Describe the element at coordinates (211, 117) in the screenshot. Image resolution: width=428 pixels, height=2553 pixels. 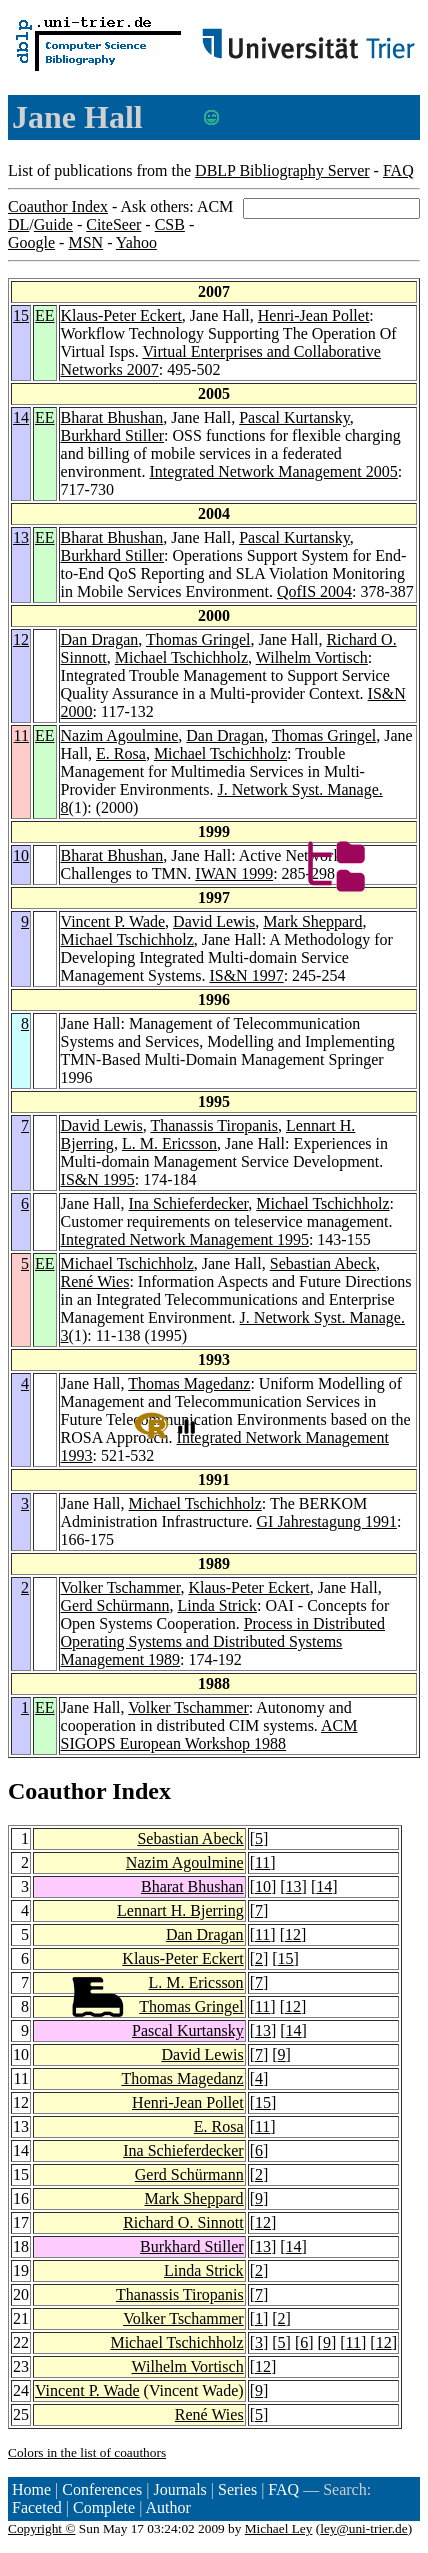
I see `add a playful or joking tone to your message` at that location.